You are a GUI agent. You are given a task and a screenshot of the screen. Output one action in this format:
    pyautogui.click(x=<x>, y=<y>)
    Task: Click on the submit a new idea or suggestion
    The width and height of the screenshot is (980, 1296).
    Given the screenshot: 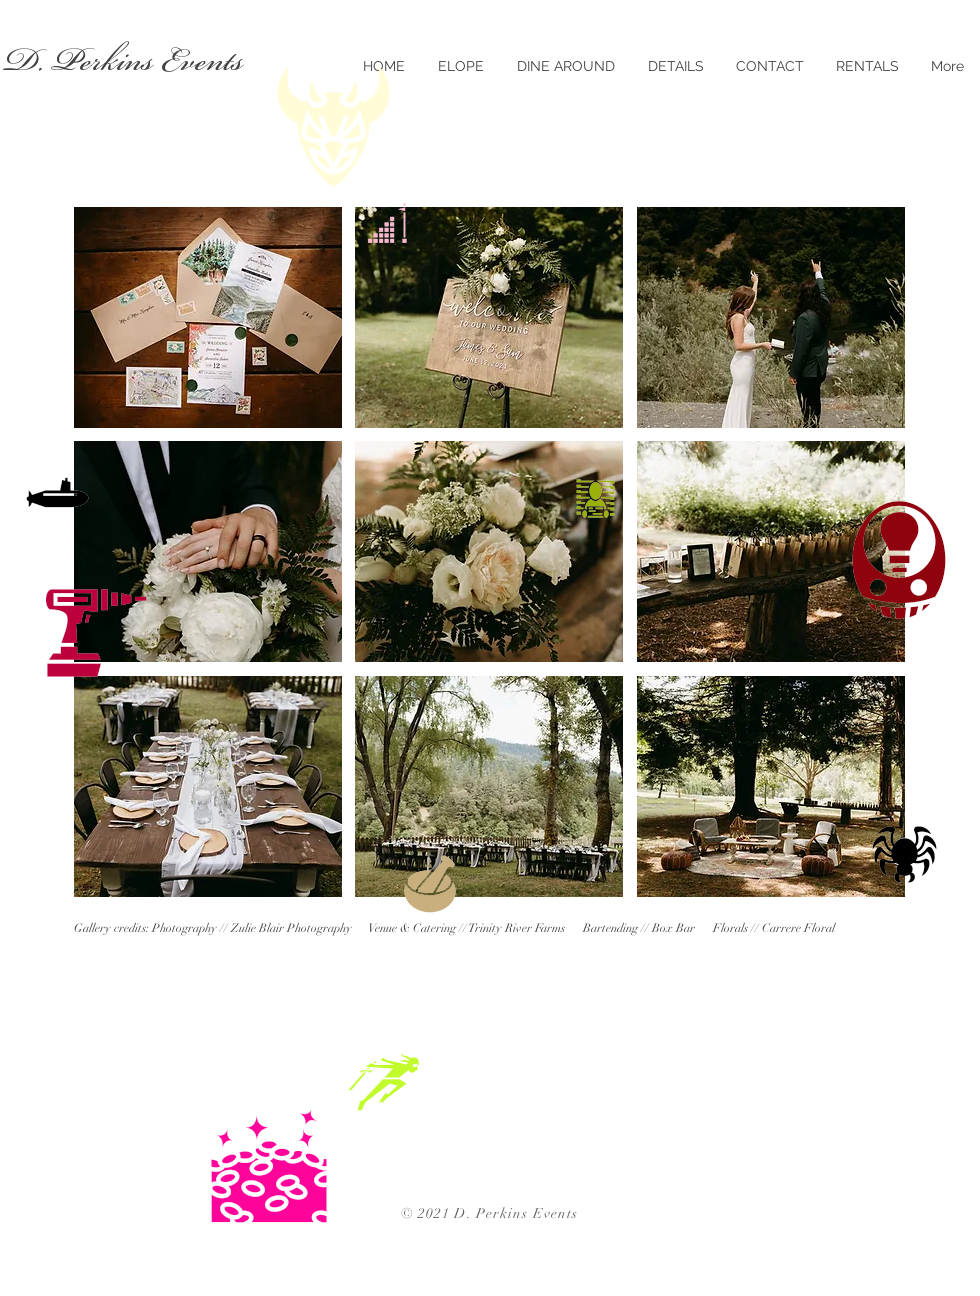 What is the action you would take?
    pyautogui.click(x=899, y=560)
    